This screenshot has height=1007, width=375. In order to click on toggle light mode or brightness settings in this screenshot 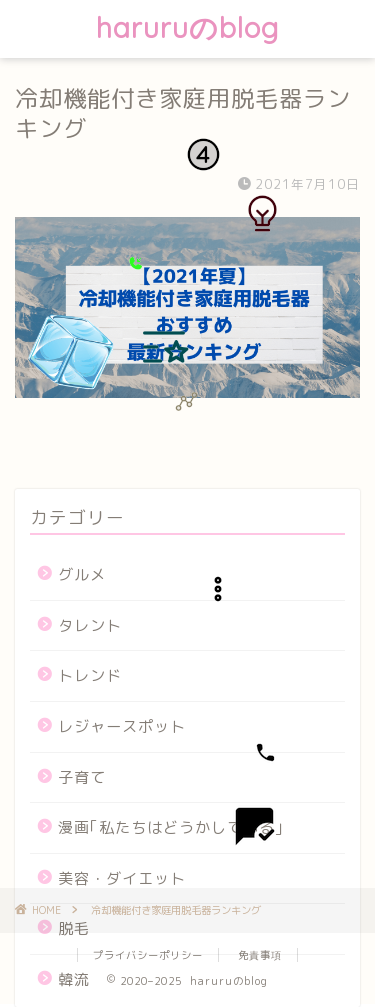, I will do `click(262, 213)`.